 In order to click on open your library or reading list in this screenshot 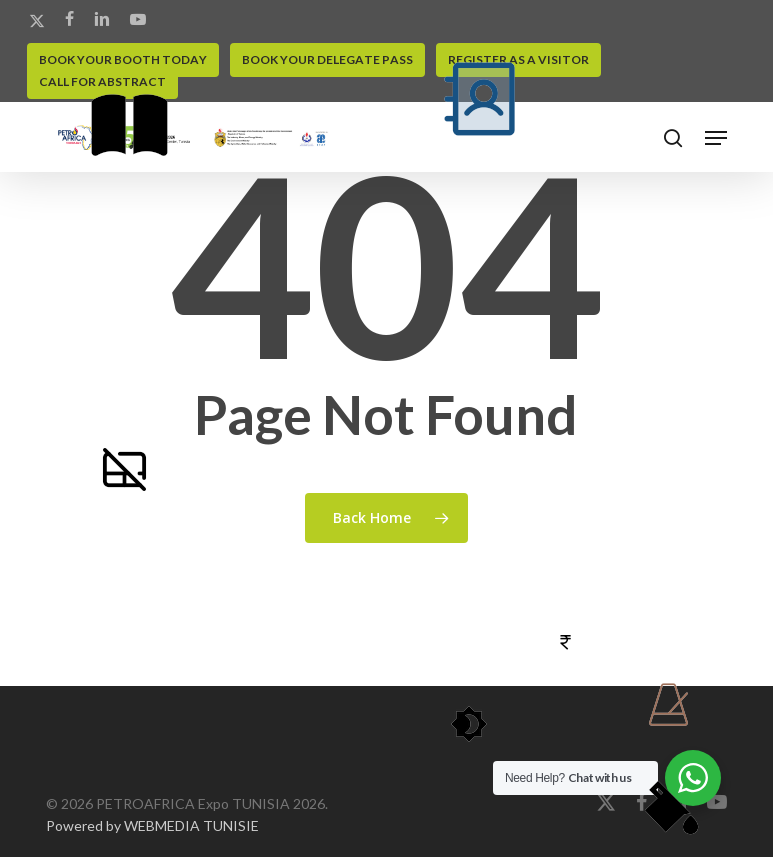, I will do `click(129, 125)`.